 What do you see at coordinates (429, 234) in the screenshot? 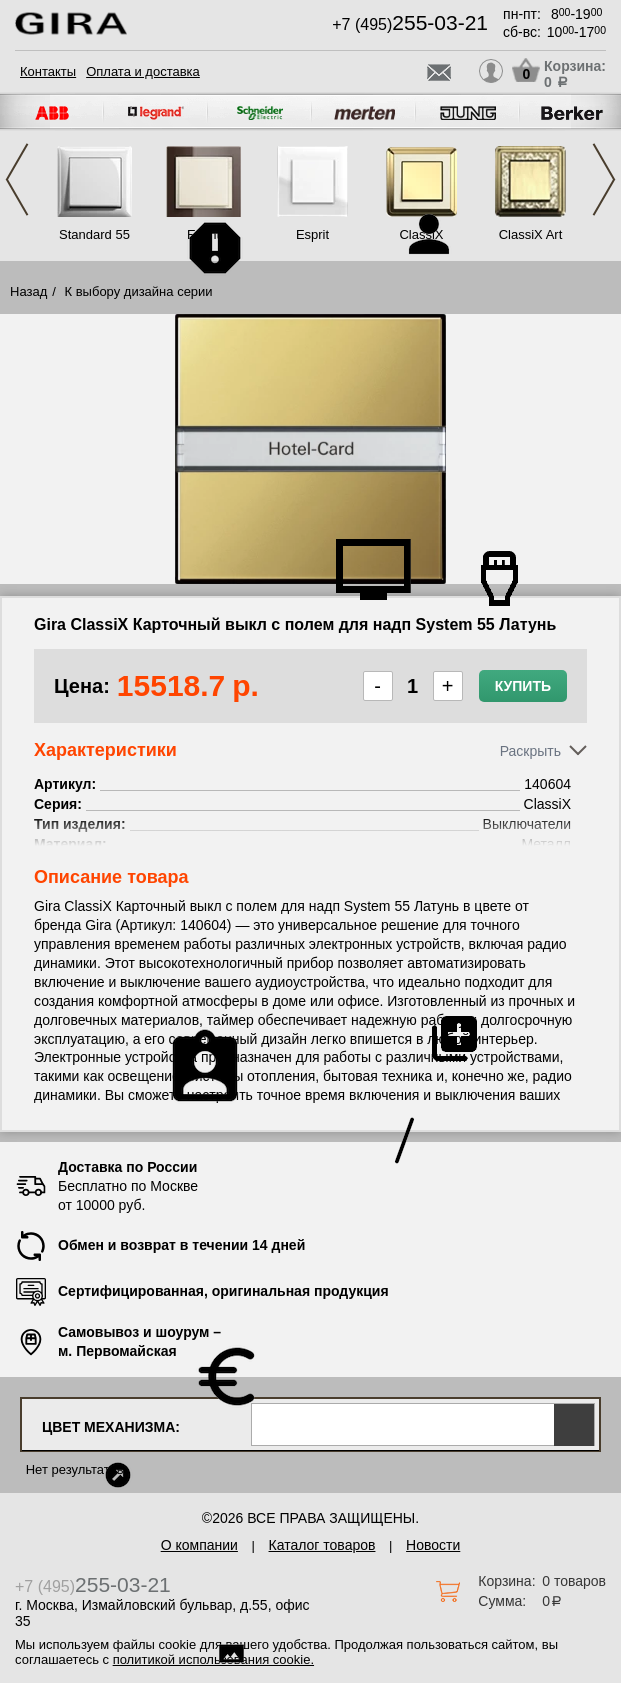
I see `view your profile` at bounding box center [429, 234].